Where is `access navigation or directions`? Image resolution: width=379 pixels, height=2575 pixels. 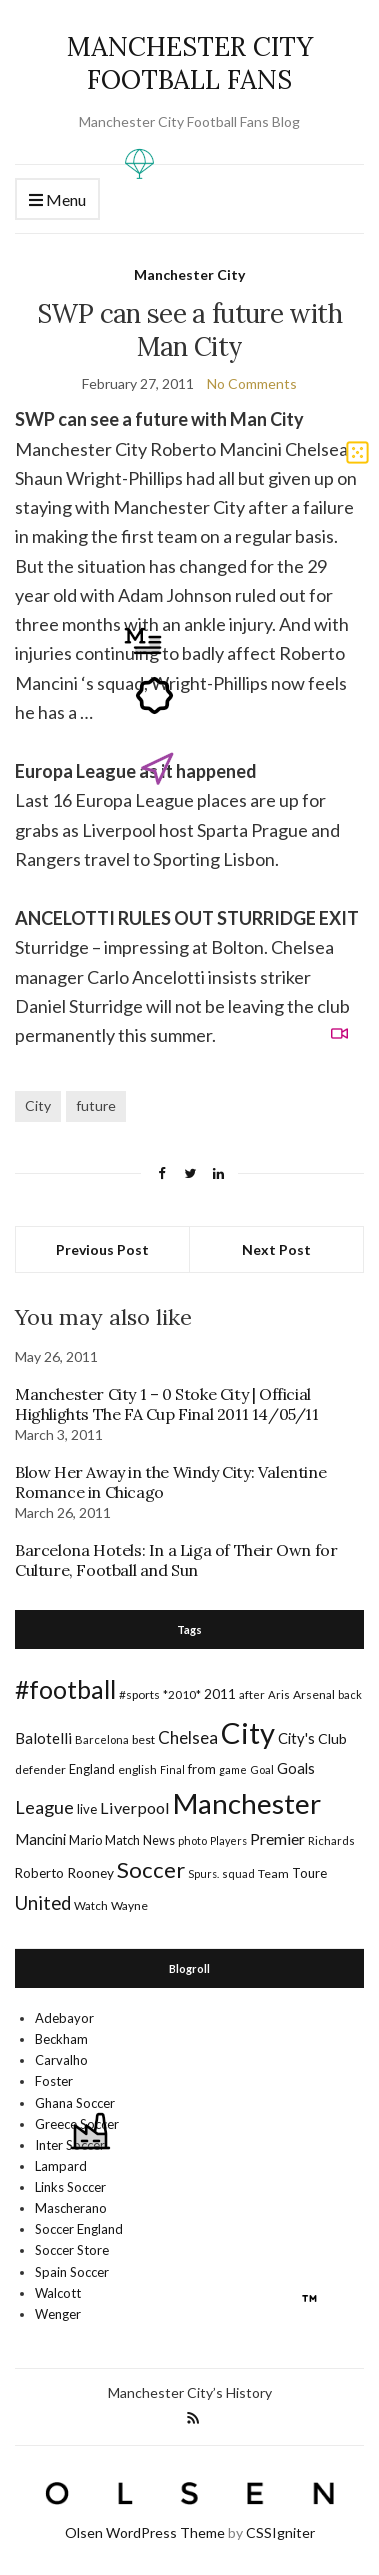 access navigation or directions is located at coordinates (156, 769).